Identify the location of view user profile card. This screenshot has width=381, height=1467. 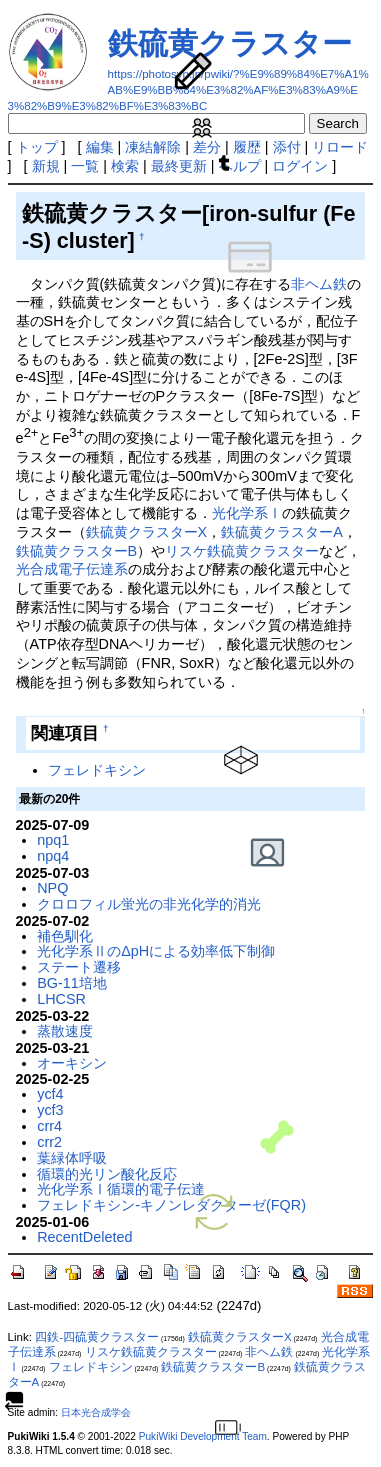
(267, 852).